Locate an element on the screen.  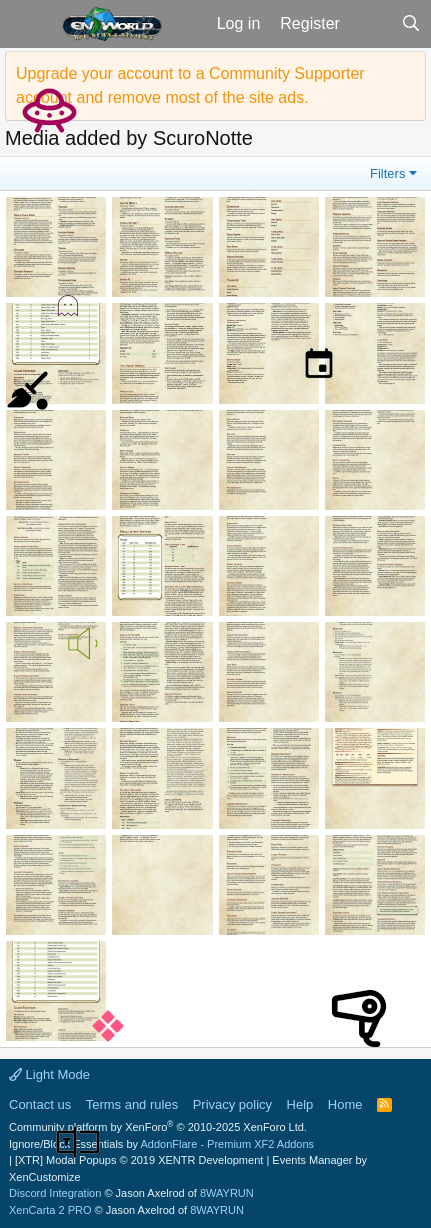
access app dashboard or home screen is located at coordinates (108, 1026).